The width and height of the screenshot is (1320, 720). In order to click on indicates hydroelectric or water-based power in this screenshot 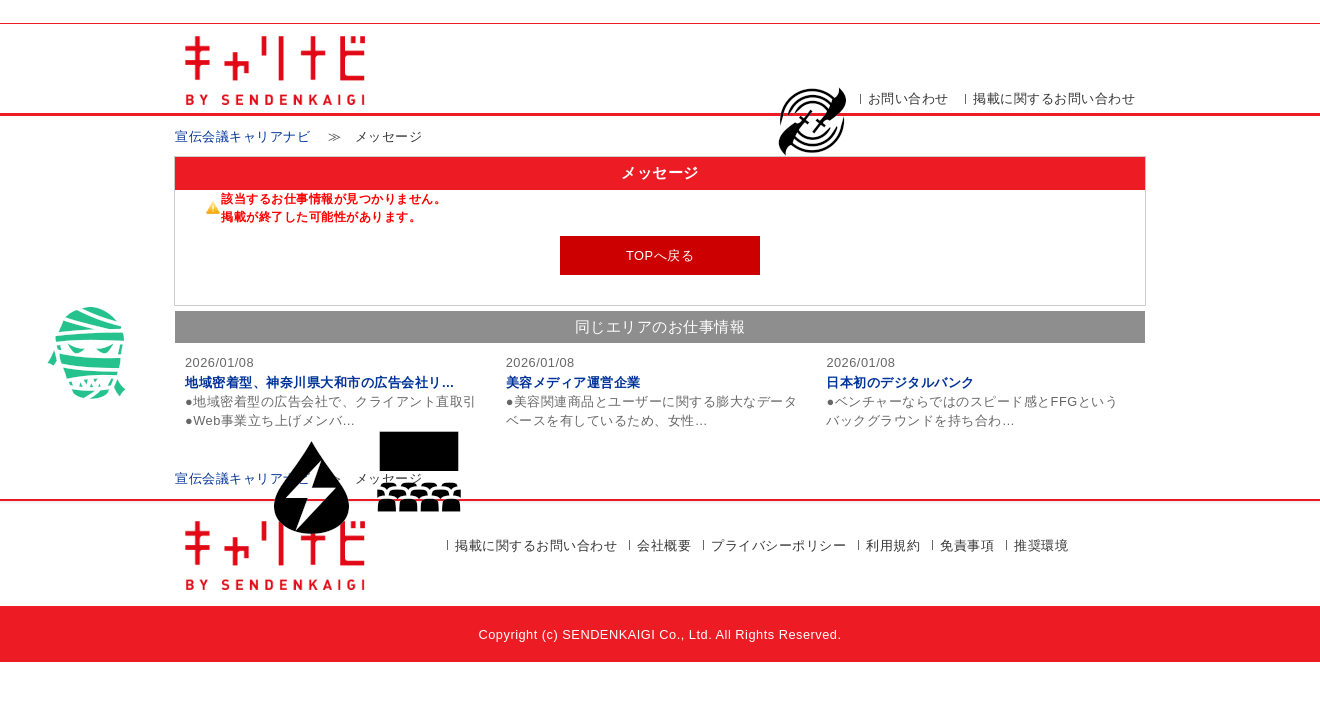, I will do `click(311, 486)`.